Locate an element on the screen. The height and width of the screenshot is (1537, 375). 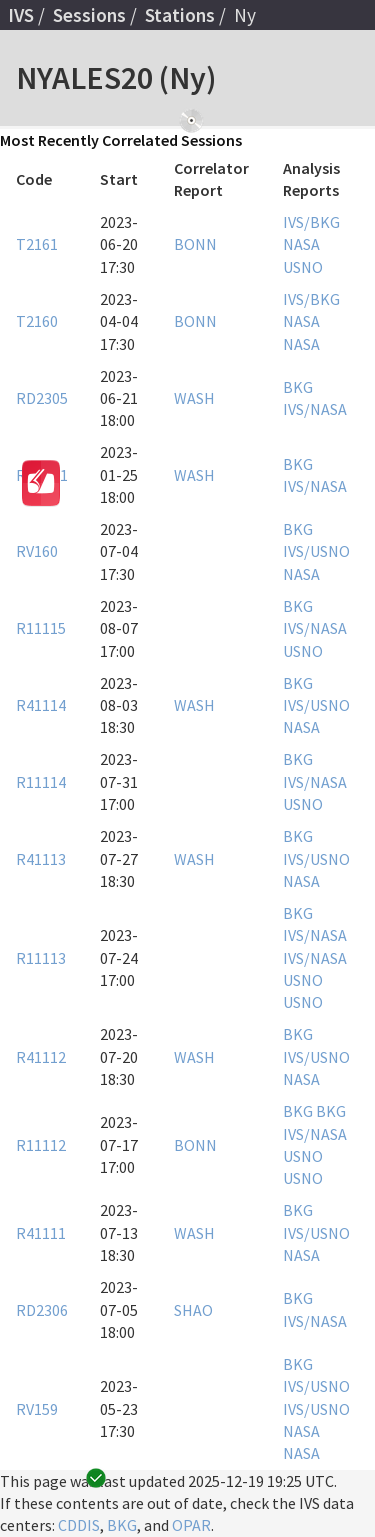
dropbox file is synced and up to date is located at coordinates (96, 1478).